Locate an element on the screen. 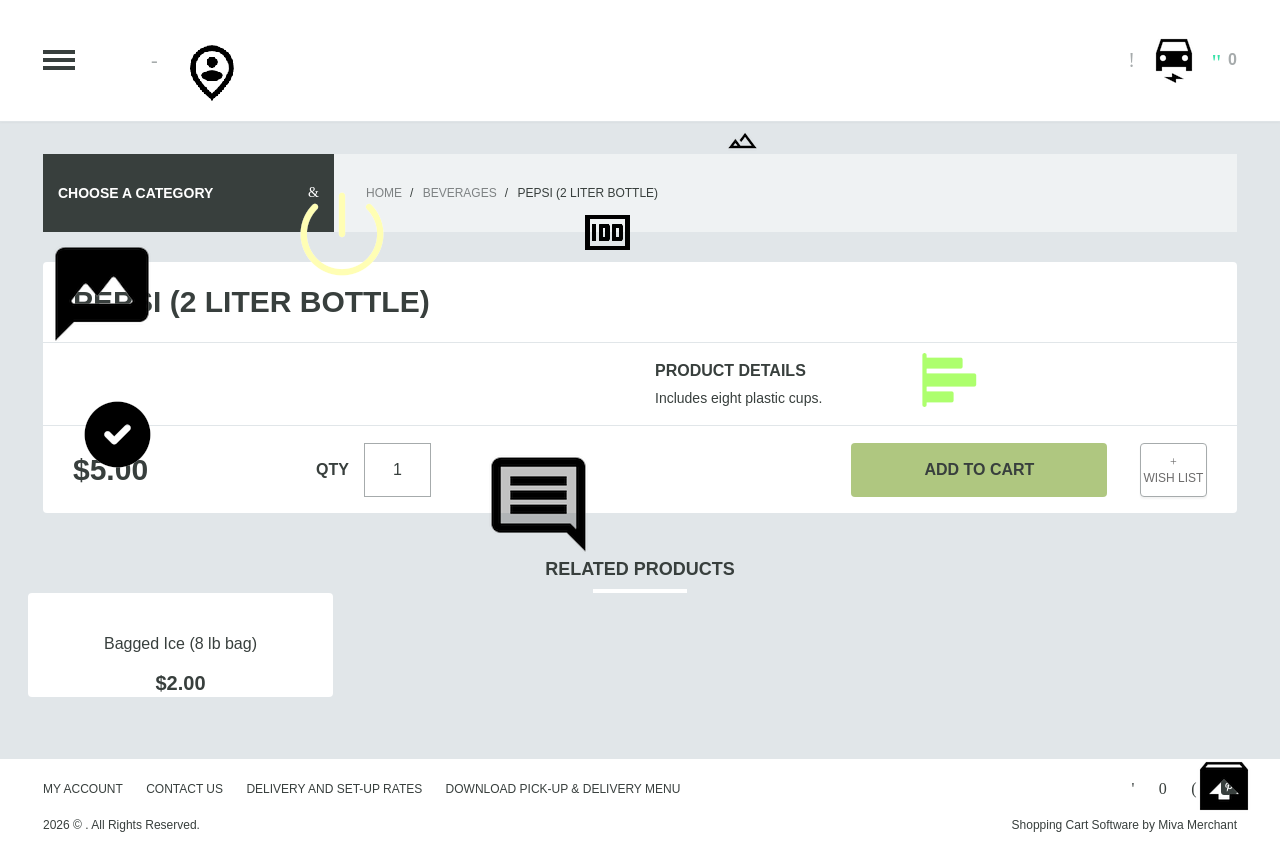 The image size is (1280, 855). unarchive an item or message is located at coordinates (1224, 786).